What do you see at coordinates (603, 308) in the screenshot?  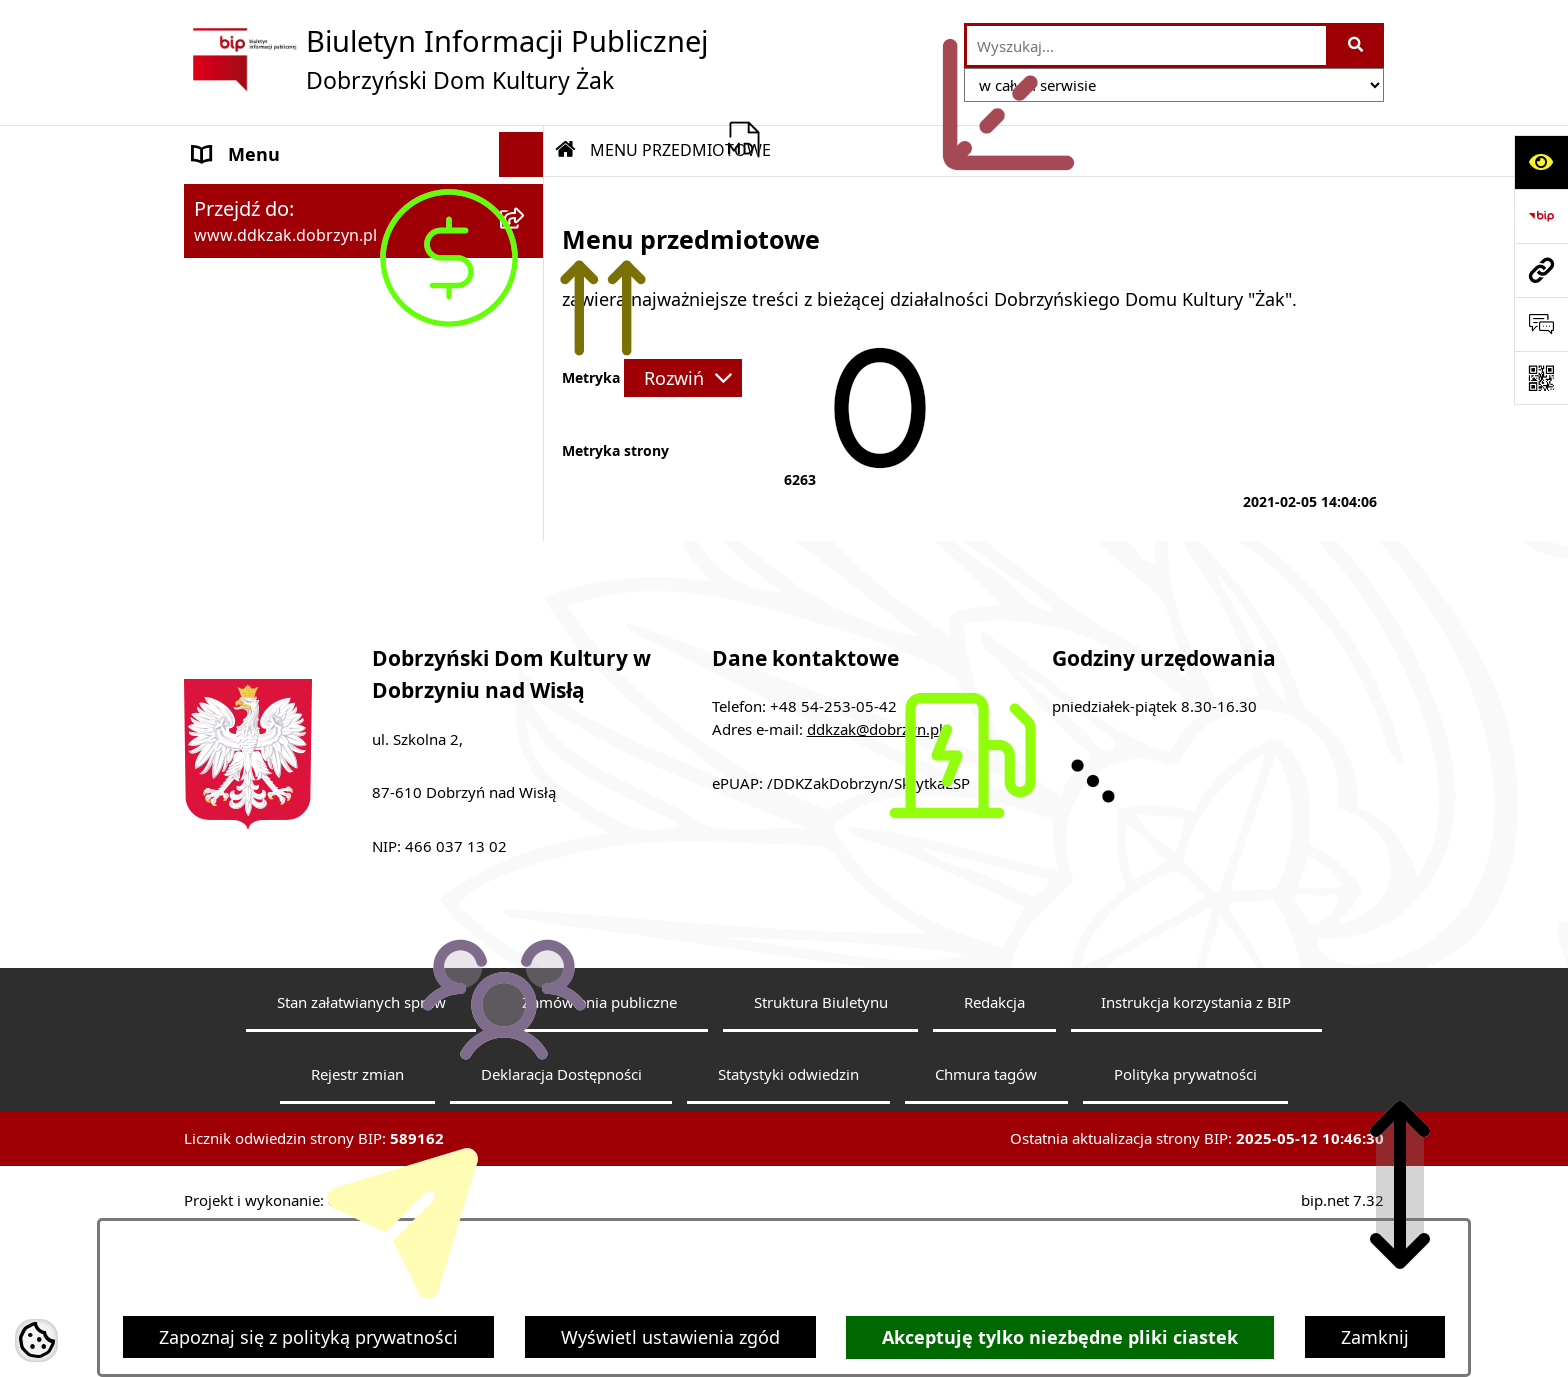 I see `sort items in ascending order` at bounding box center [603, 308].